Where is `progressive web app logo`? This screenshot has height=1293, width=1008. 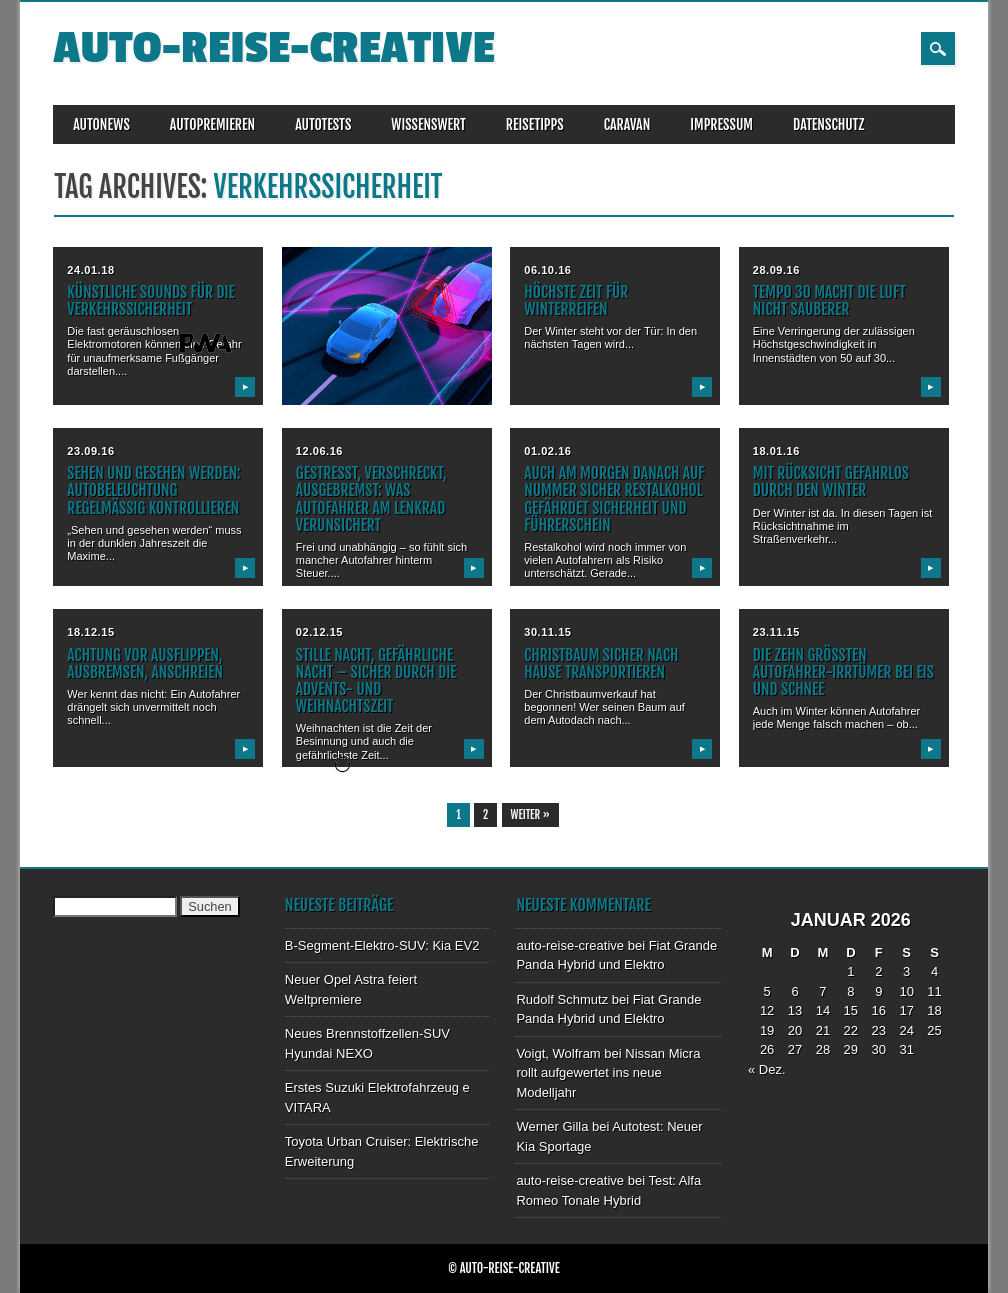 progressive web app logo is located at coordinates (206, 343).